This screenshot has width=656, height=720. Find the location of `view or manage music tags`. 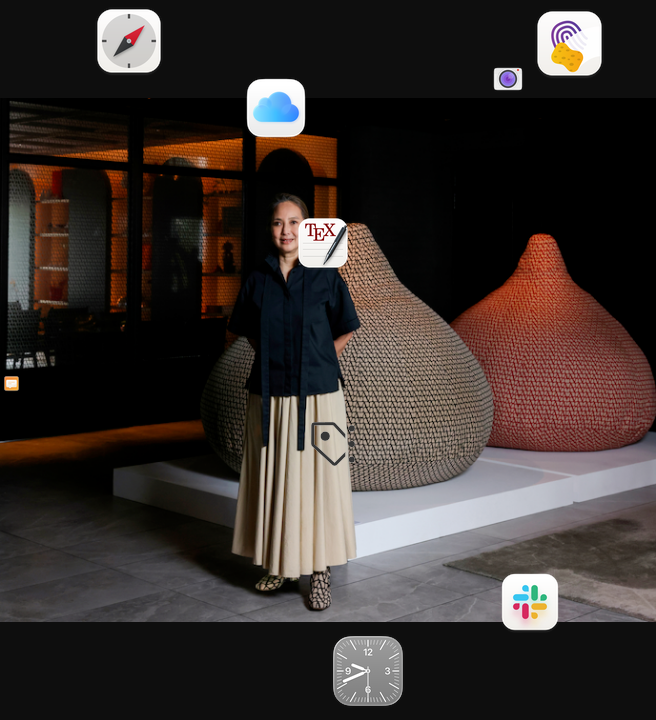

view or manage music tags is located at coordinates (333, 444).